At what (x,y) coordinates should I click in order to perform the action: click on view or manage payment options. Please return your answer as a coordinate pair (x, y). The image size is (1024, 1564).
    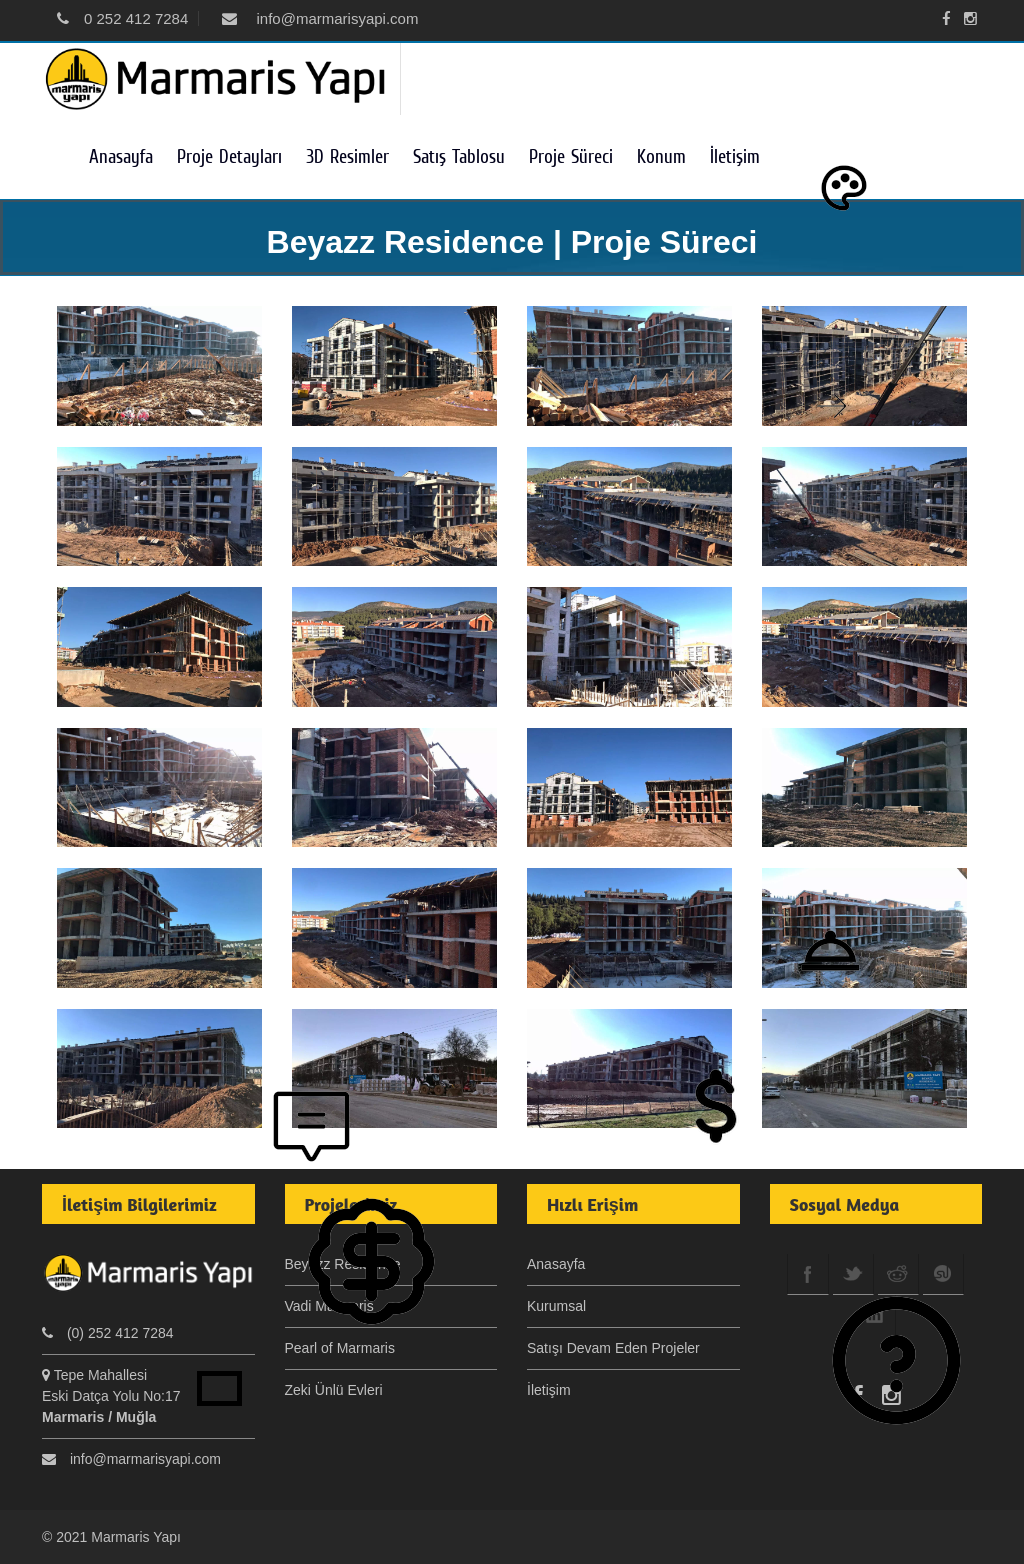
    Looking at the image, I should click on (718, 1106).